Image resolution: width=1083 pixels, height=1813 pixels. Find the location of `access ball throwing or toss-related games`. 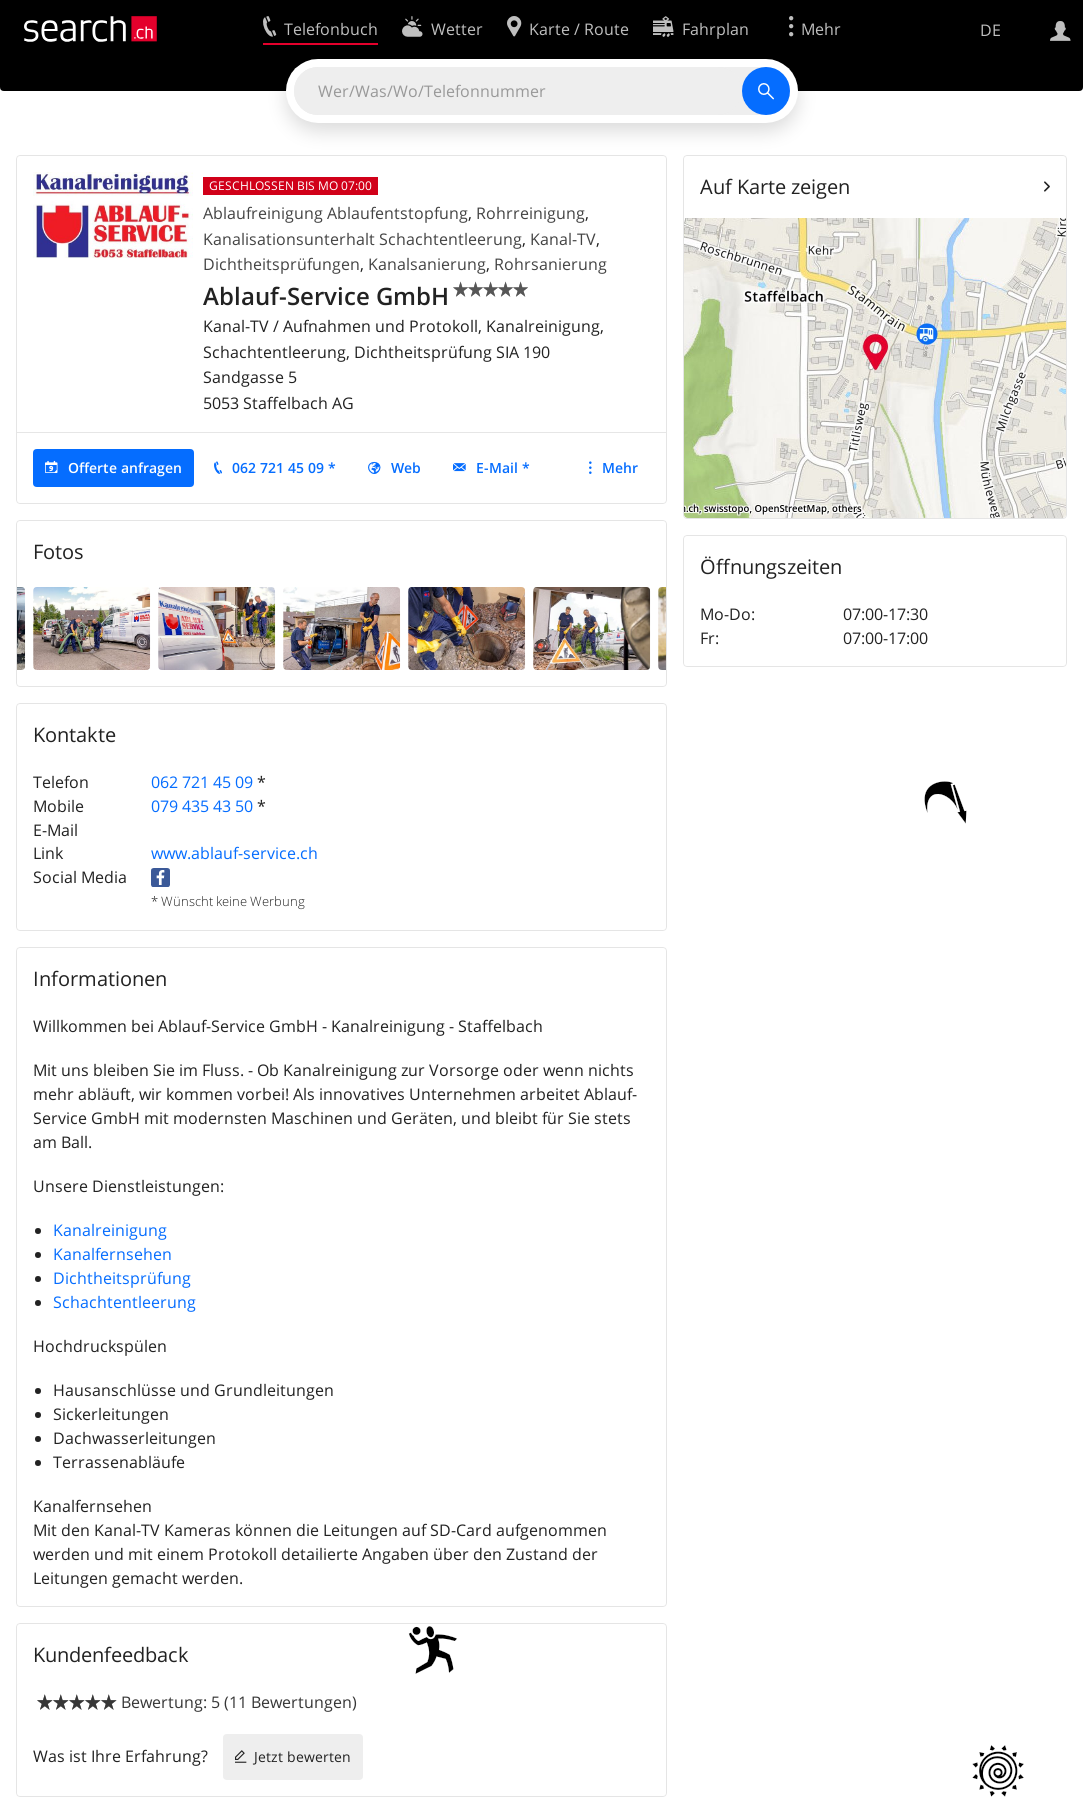

access ball throwing or toss-related games is located at coordinates (433, 1650).